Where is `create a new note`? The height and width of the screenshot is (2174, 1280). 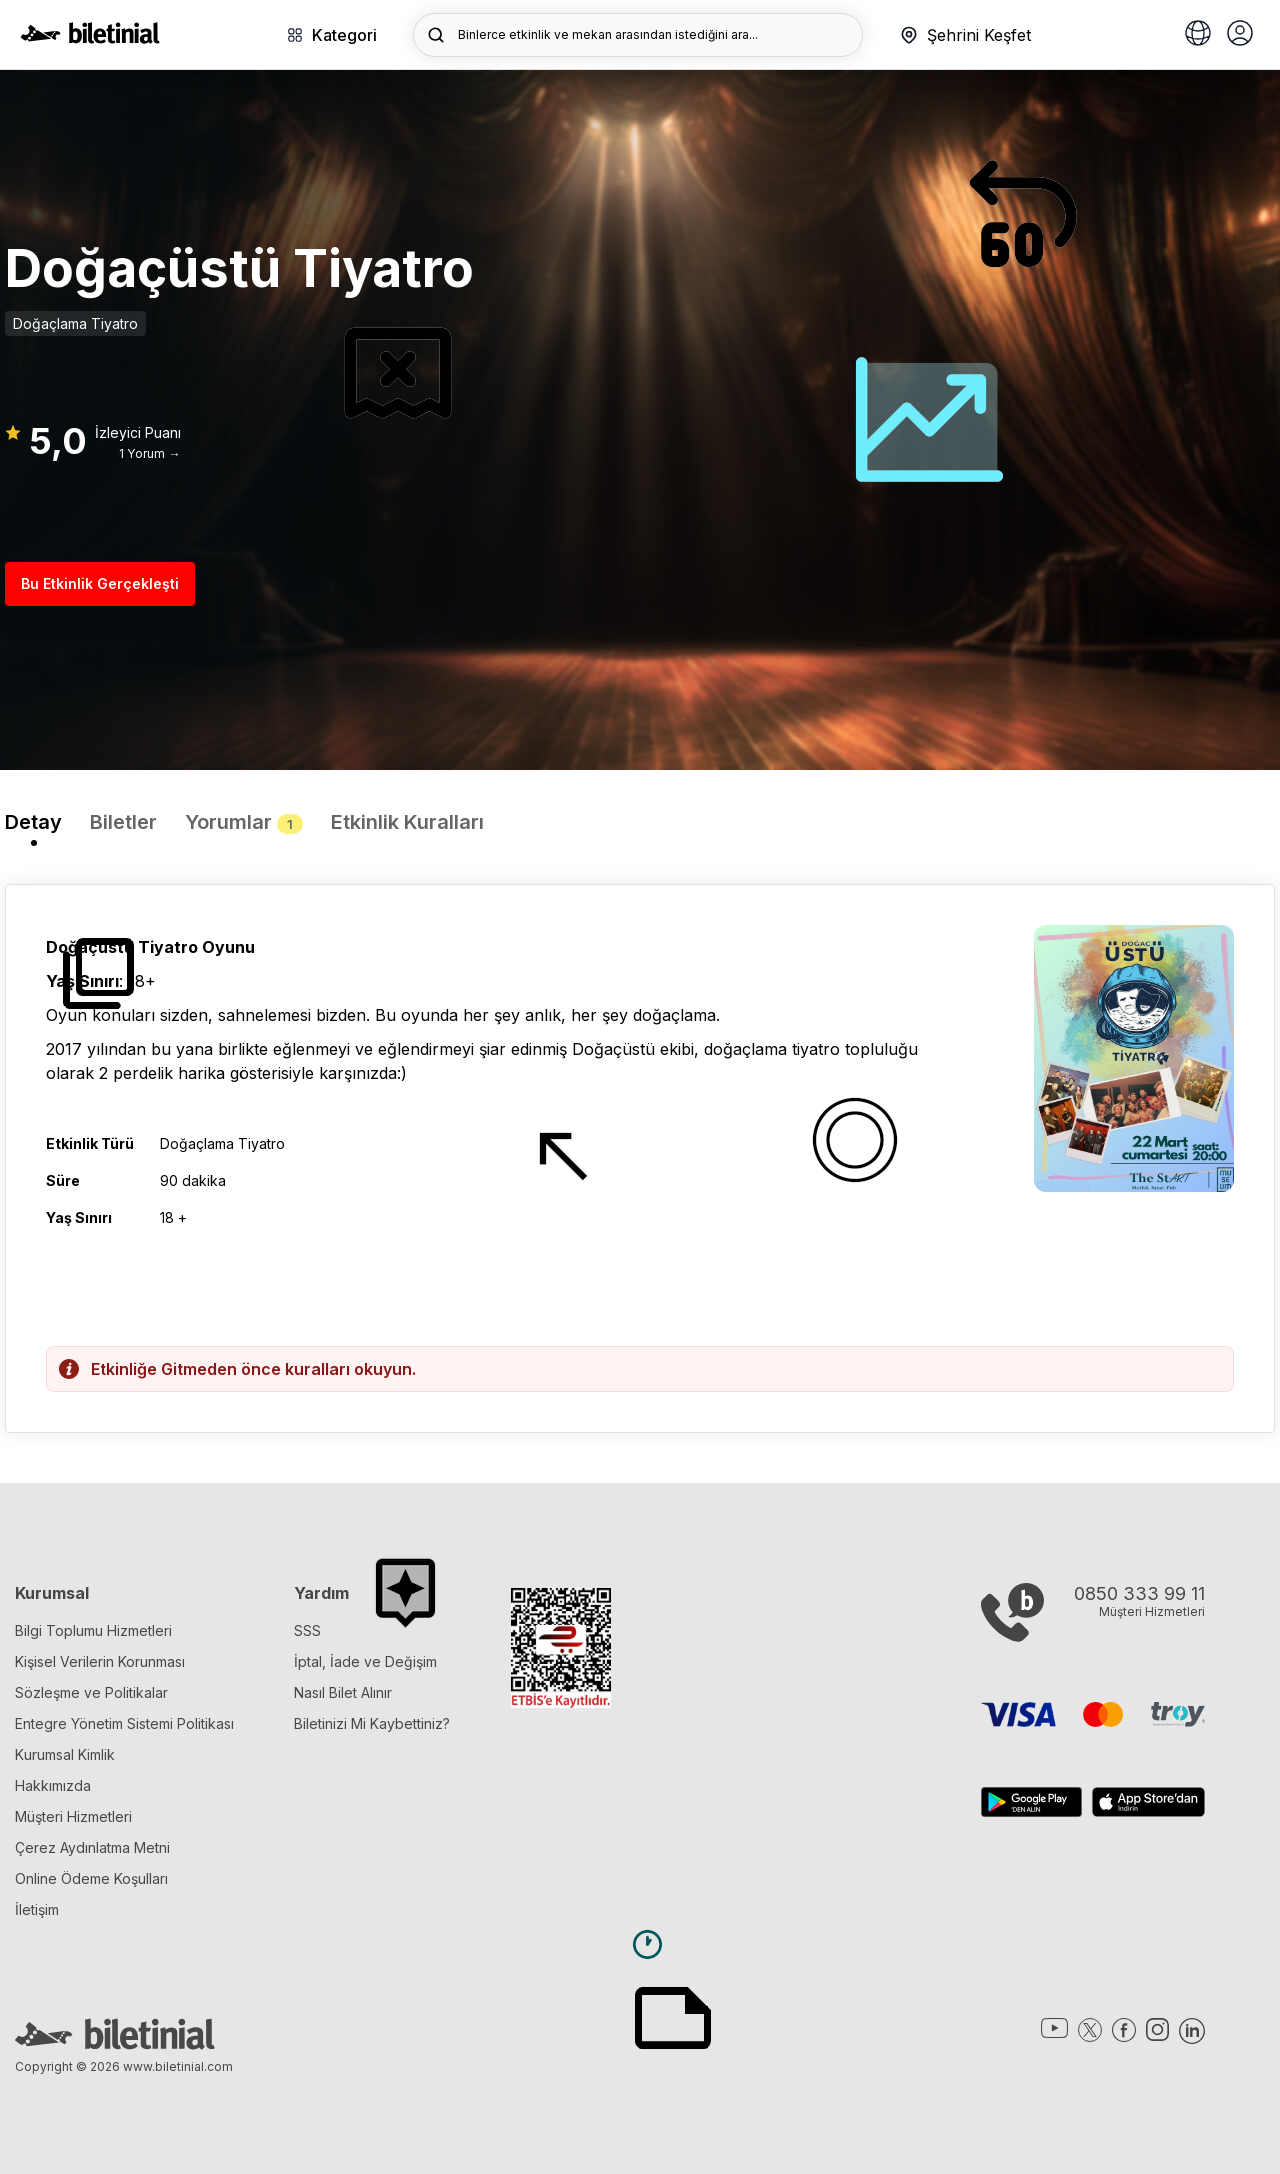
create a new note is located at coordinates (673, 2018).